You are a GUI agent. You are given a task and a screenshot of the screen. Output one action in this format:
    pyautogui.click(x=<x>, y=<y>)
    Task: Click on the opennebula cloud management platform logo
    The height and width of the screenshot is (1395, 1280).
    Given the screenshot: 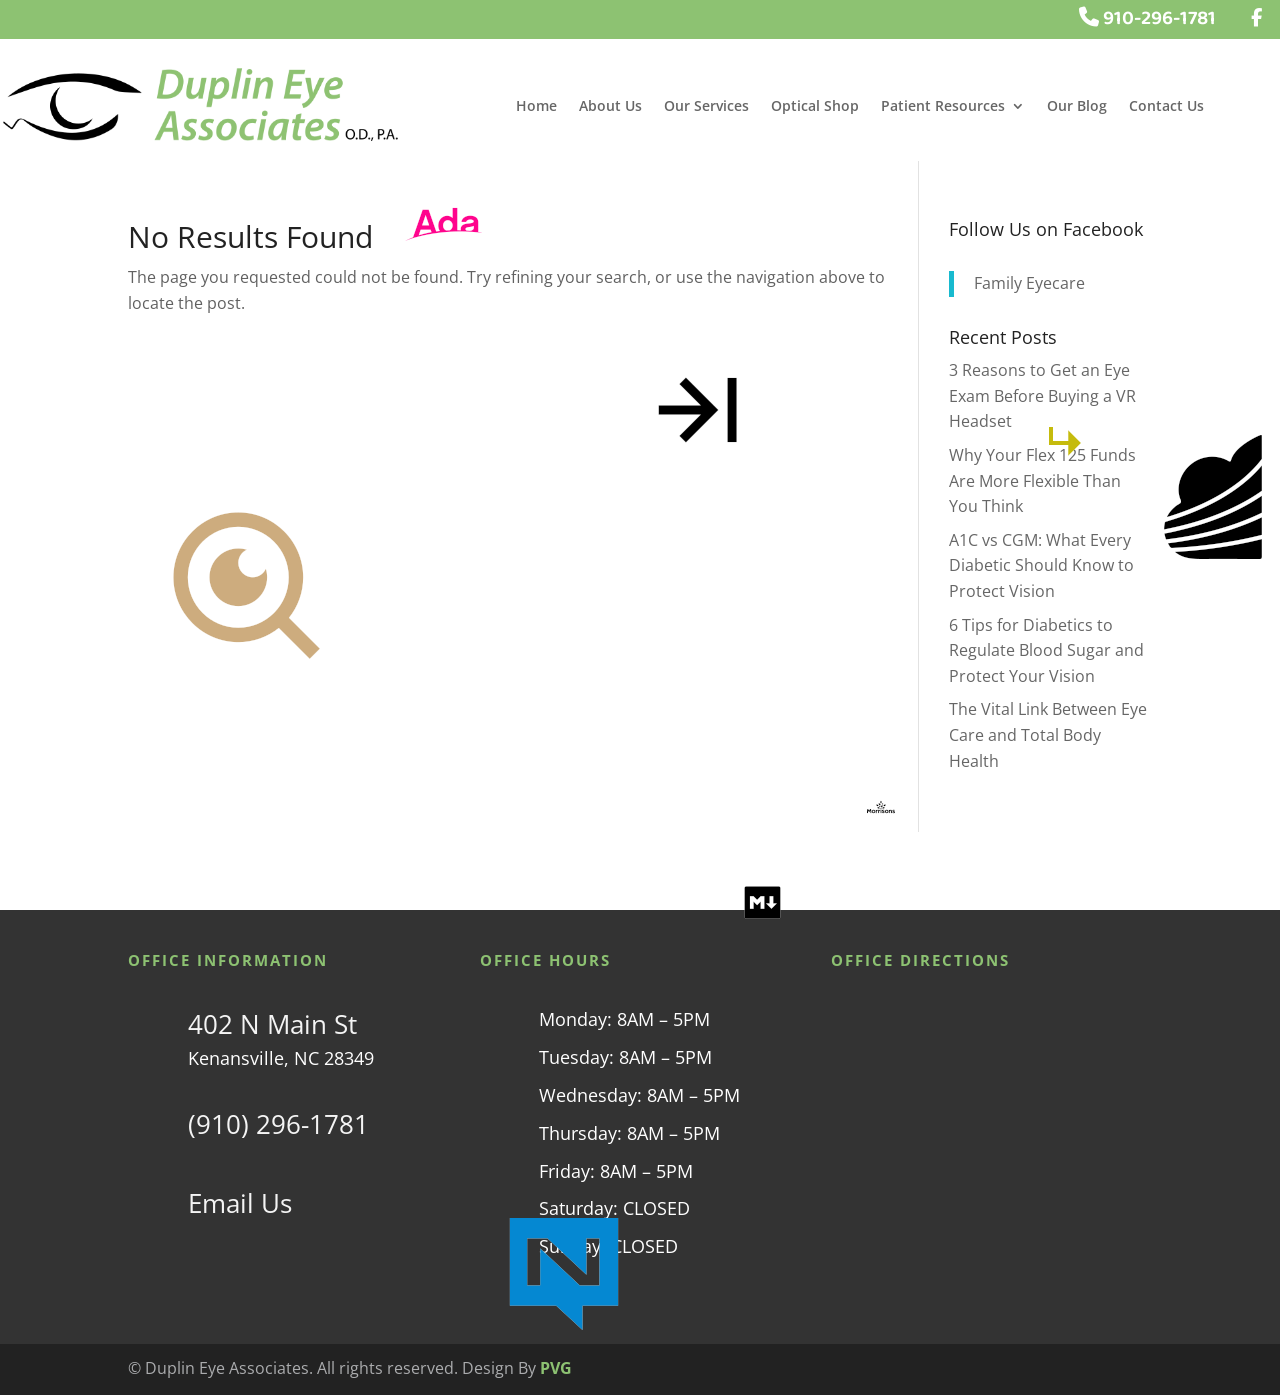 What is the action you would take?
    pyautogui.click(x=1213, y=497)
    